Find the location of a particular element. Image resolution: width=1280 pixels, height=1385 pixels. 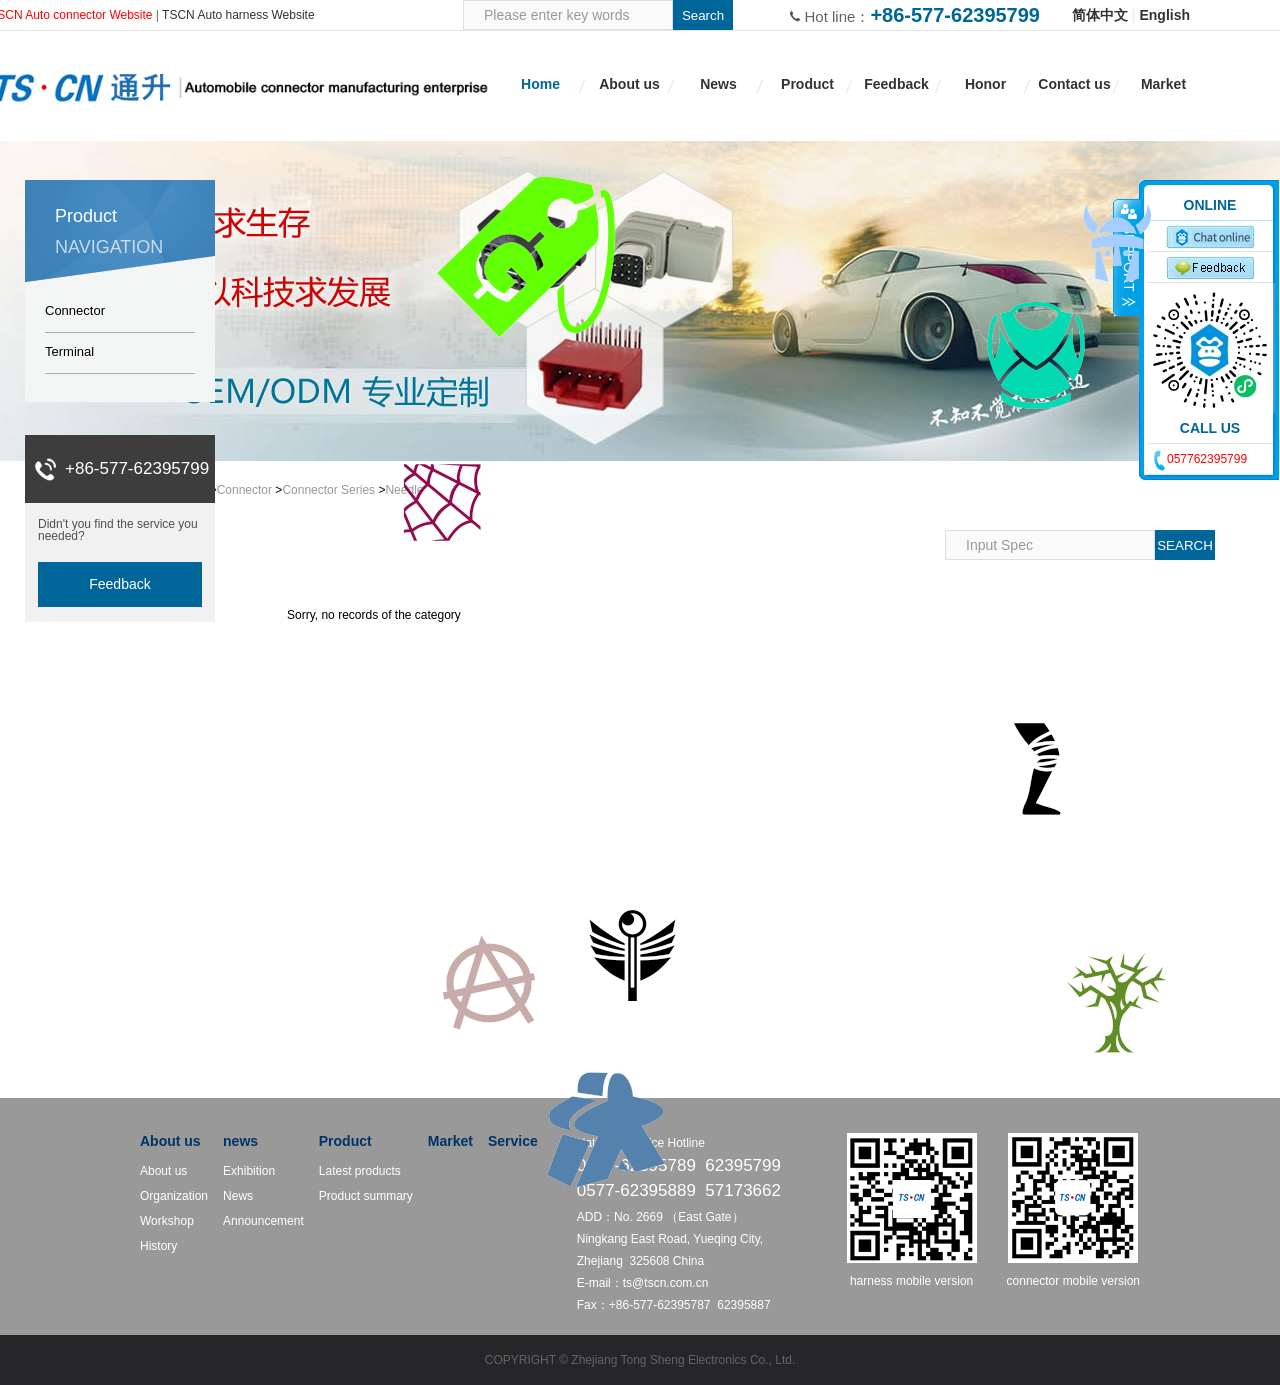

indicates an abandoned or inactive section is located at coordinates (442, 502).